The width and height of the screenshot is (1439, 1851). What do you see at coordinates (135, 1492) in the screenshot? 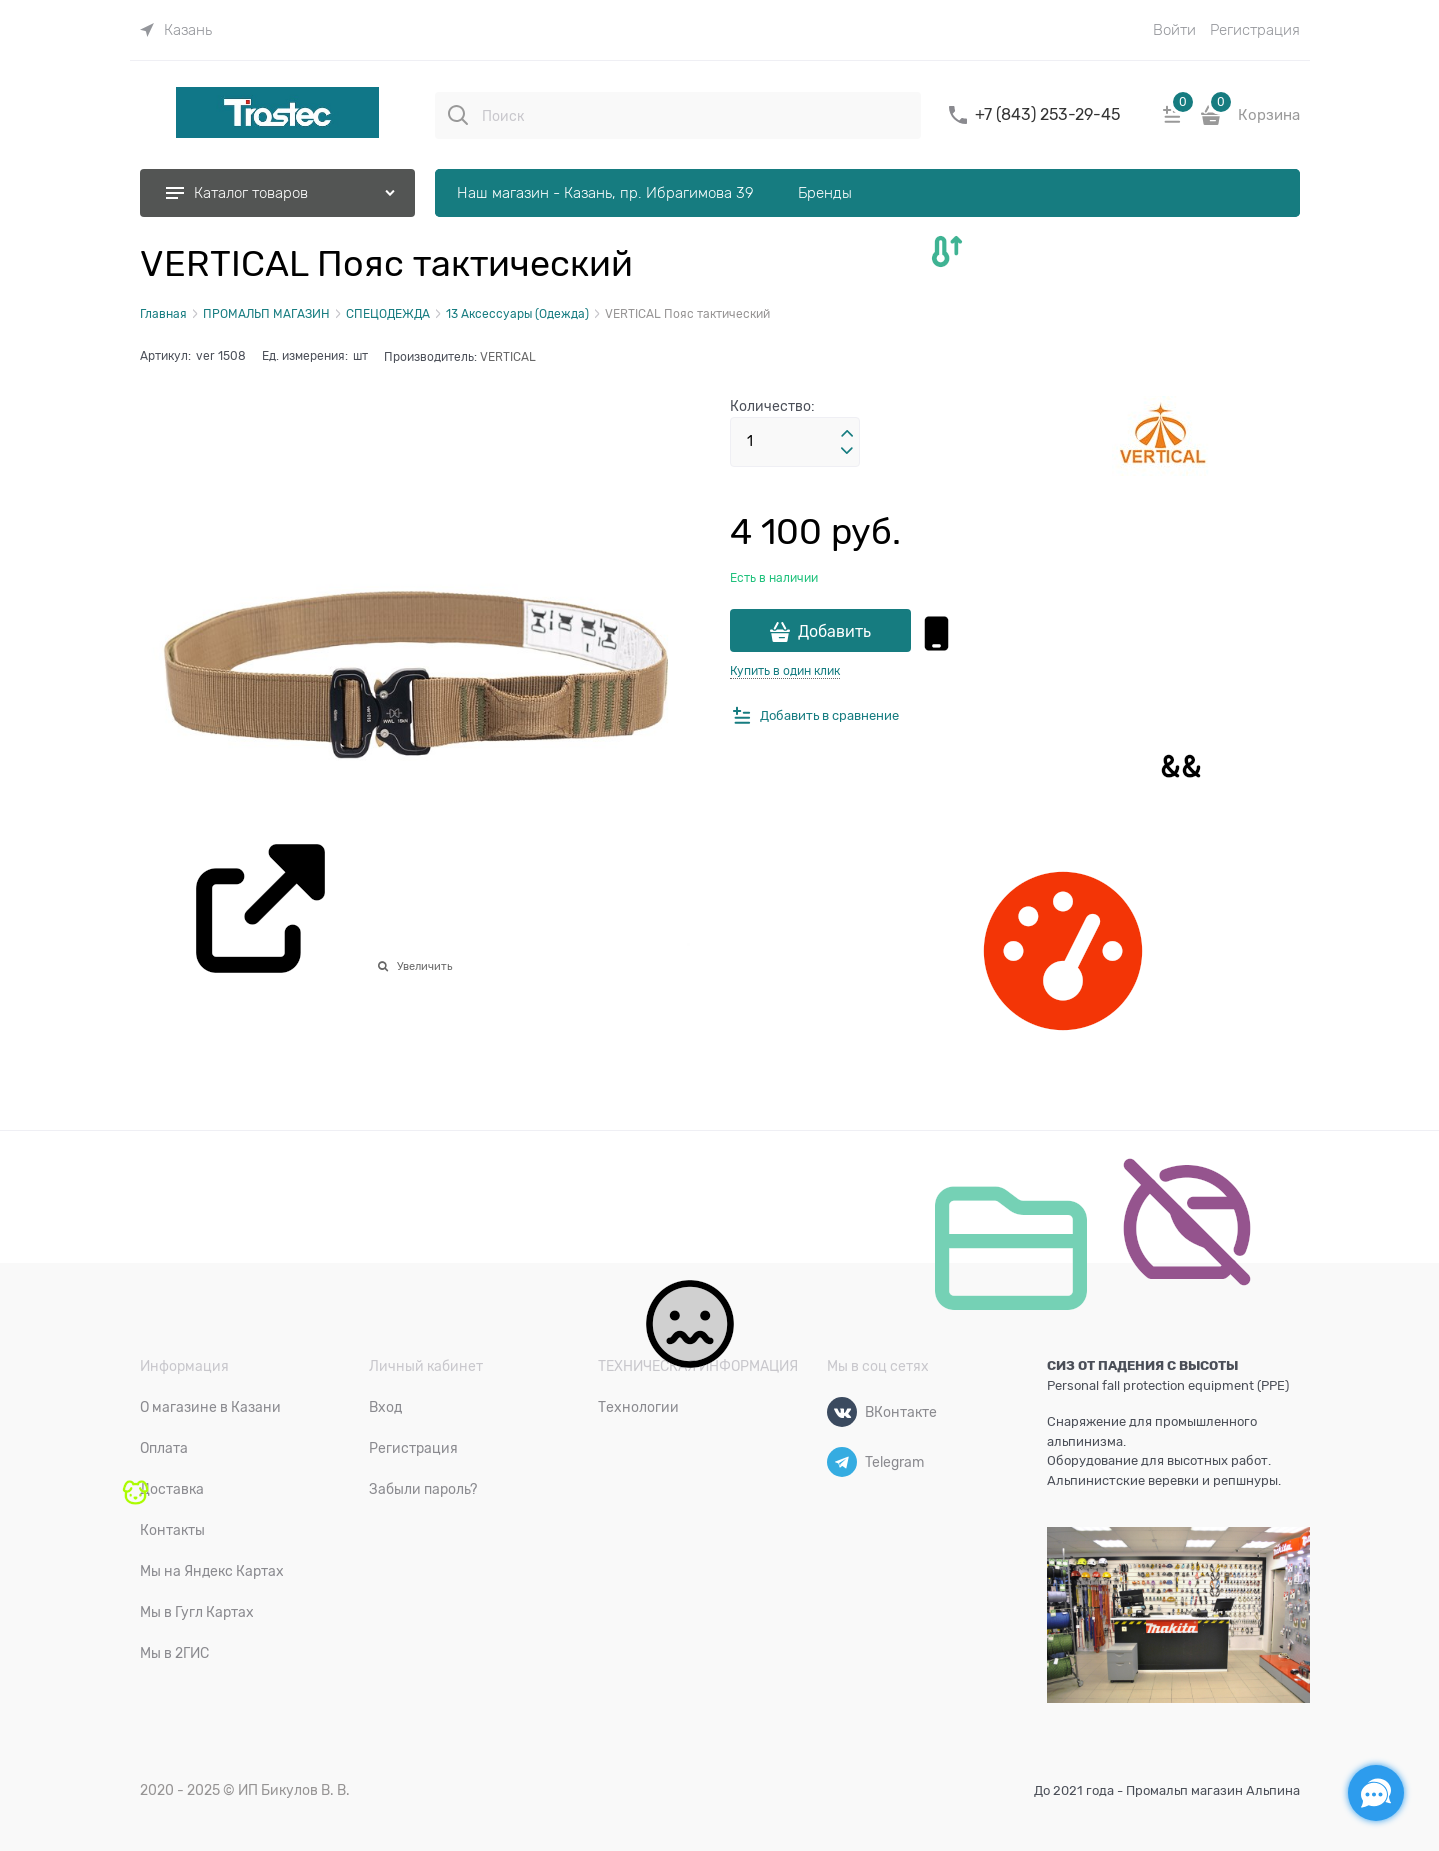
I see `access pet-related features or settings` at bounding box center [135, 1492].